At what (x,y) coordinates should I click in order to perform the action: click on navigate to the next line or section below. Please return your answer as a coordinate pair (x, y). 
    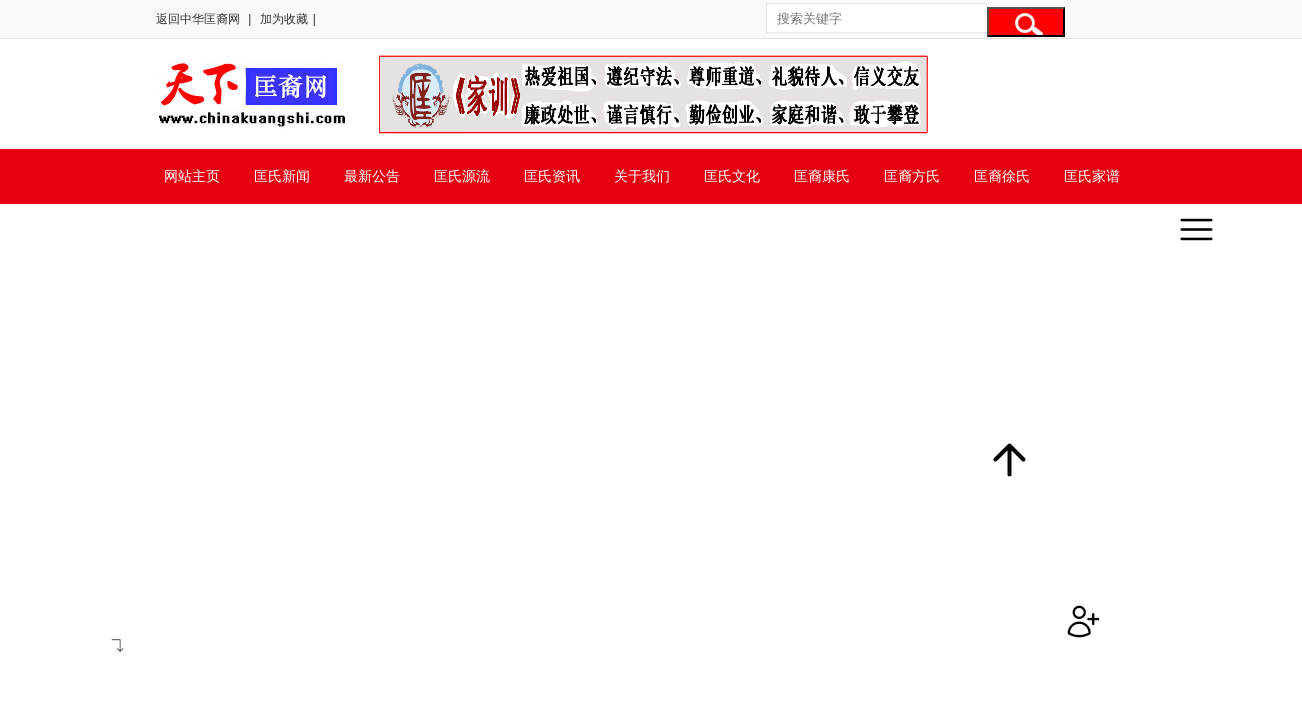
    Looking at the image, I should click on (117, 645).